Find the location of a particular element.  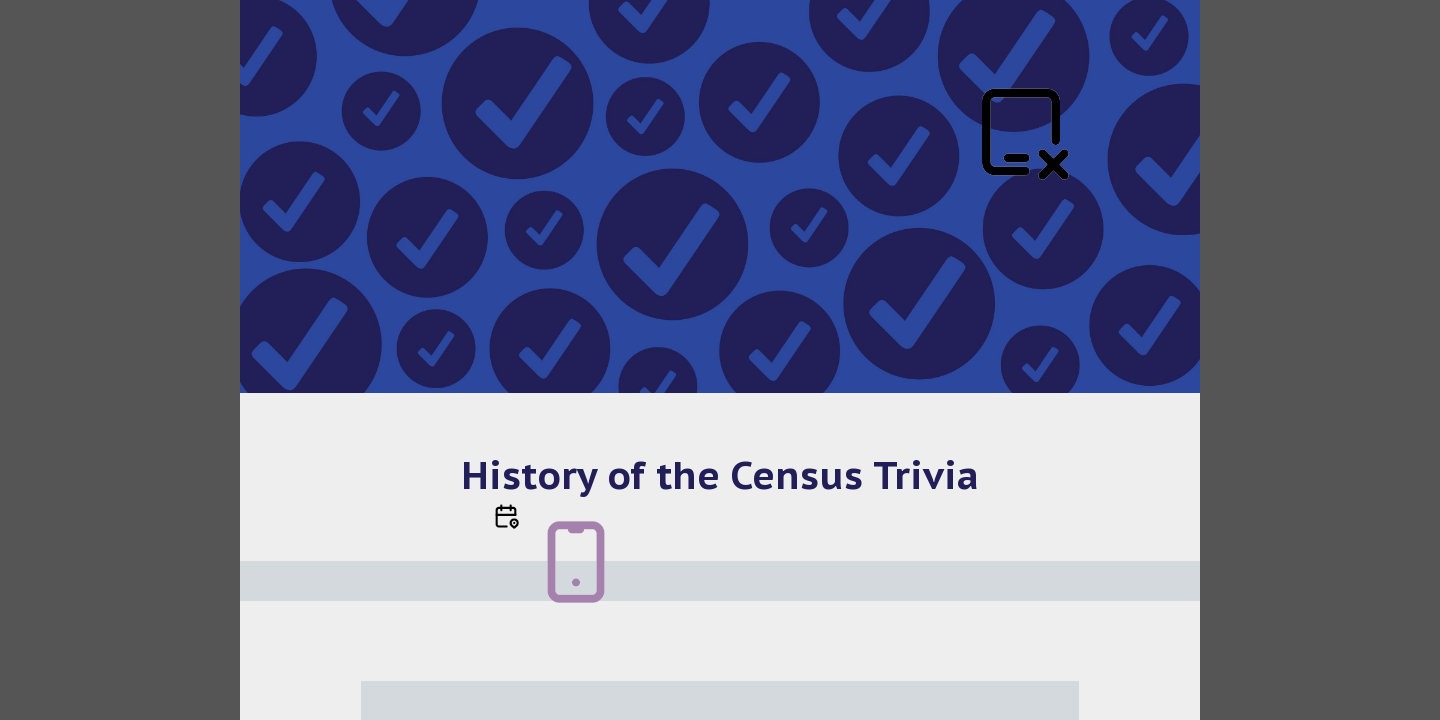

pin an event to a specific location is located at coordinates (506, 516).